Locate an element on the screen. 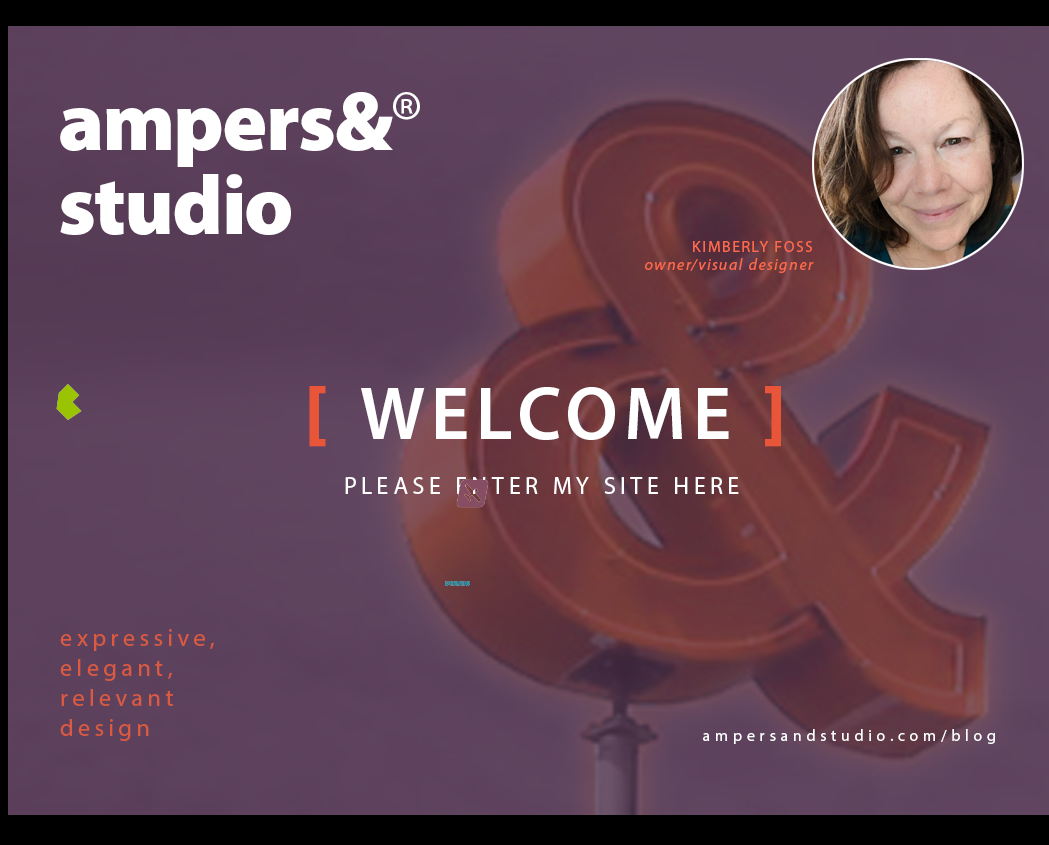 Image resolution: width=1049 pixels, height=845 pixels. avianex brand logo is located at coordinates (472, 493).